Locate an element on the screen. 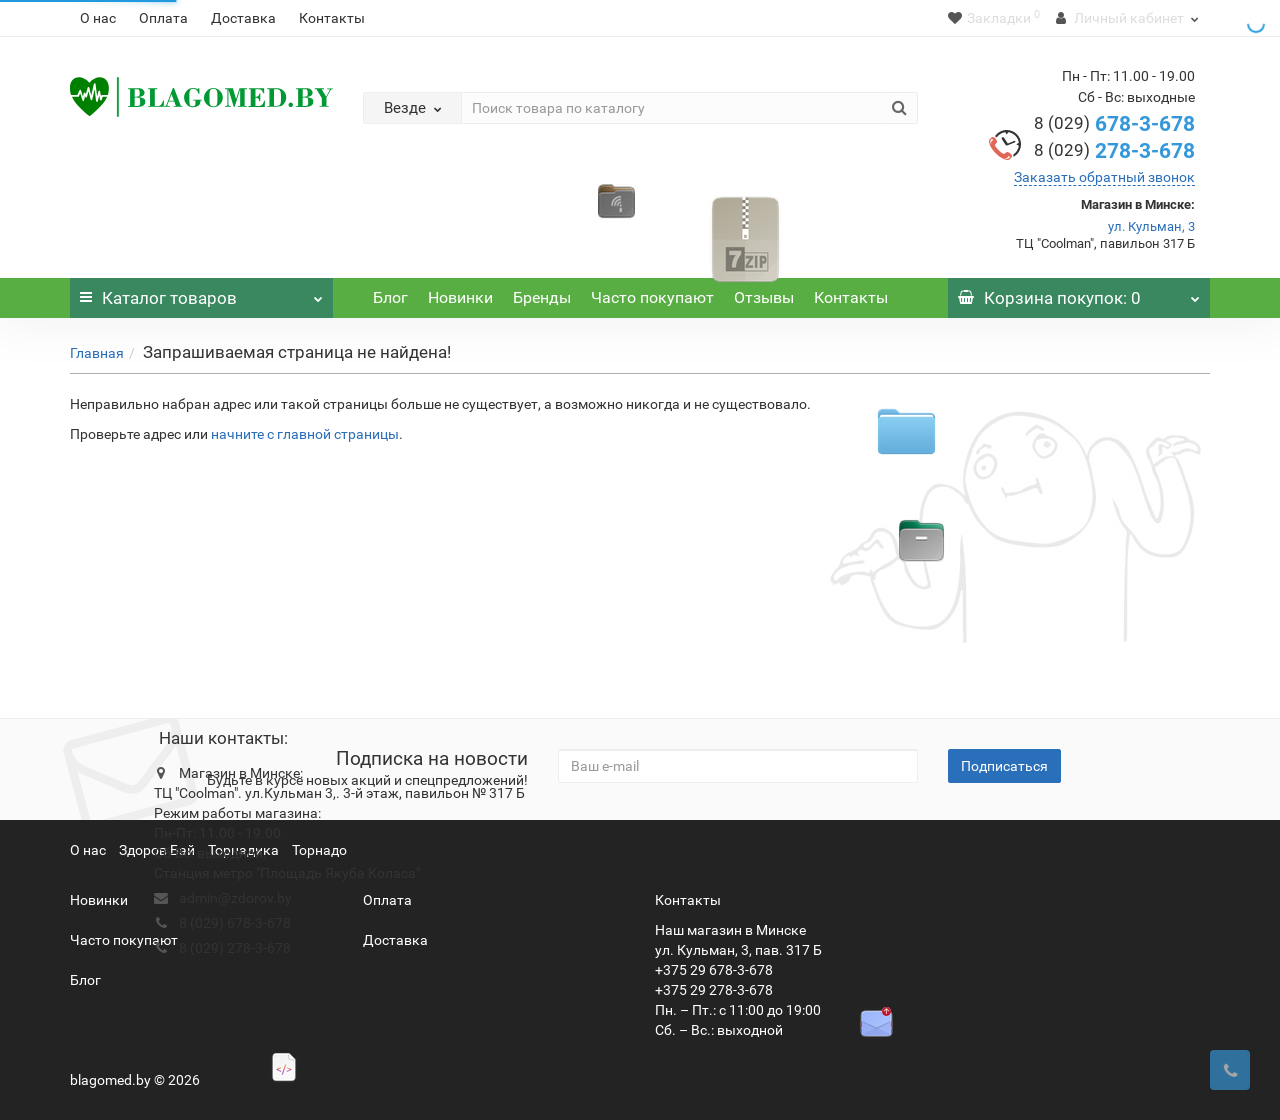 This screenshot has height=1120, width=1280. open the file manager application is located at coordinates (921, 540).